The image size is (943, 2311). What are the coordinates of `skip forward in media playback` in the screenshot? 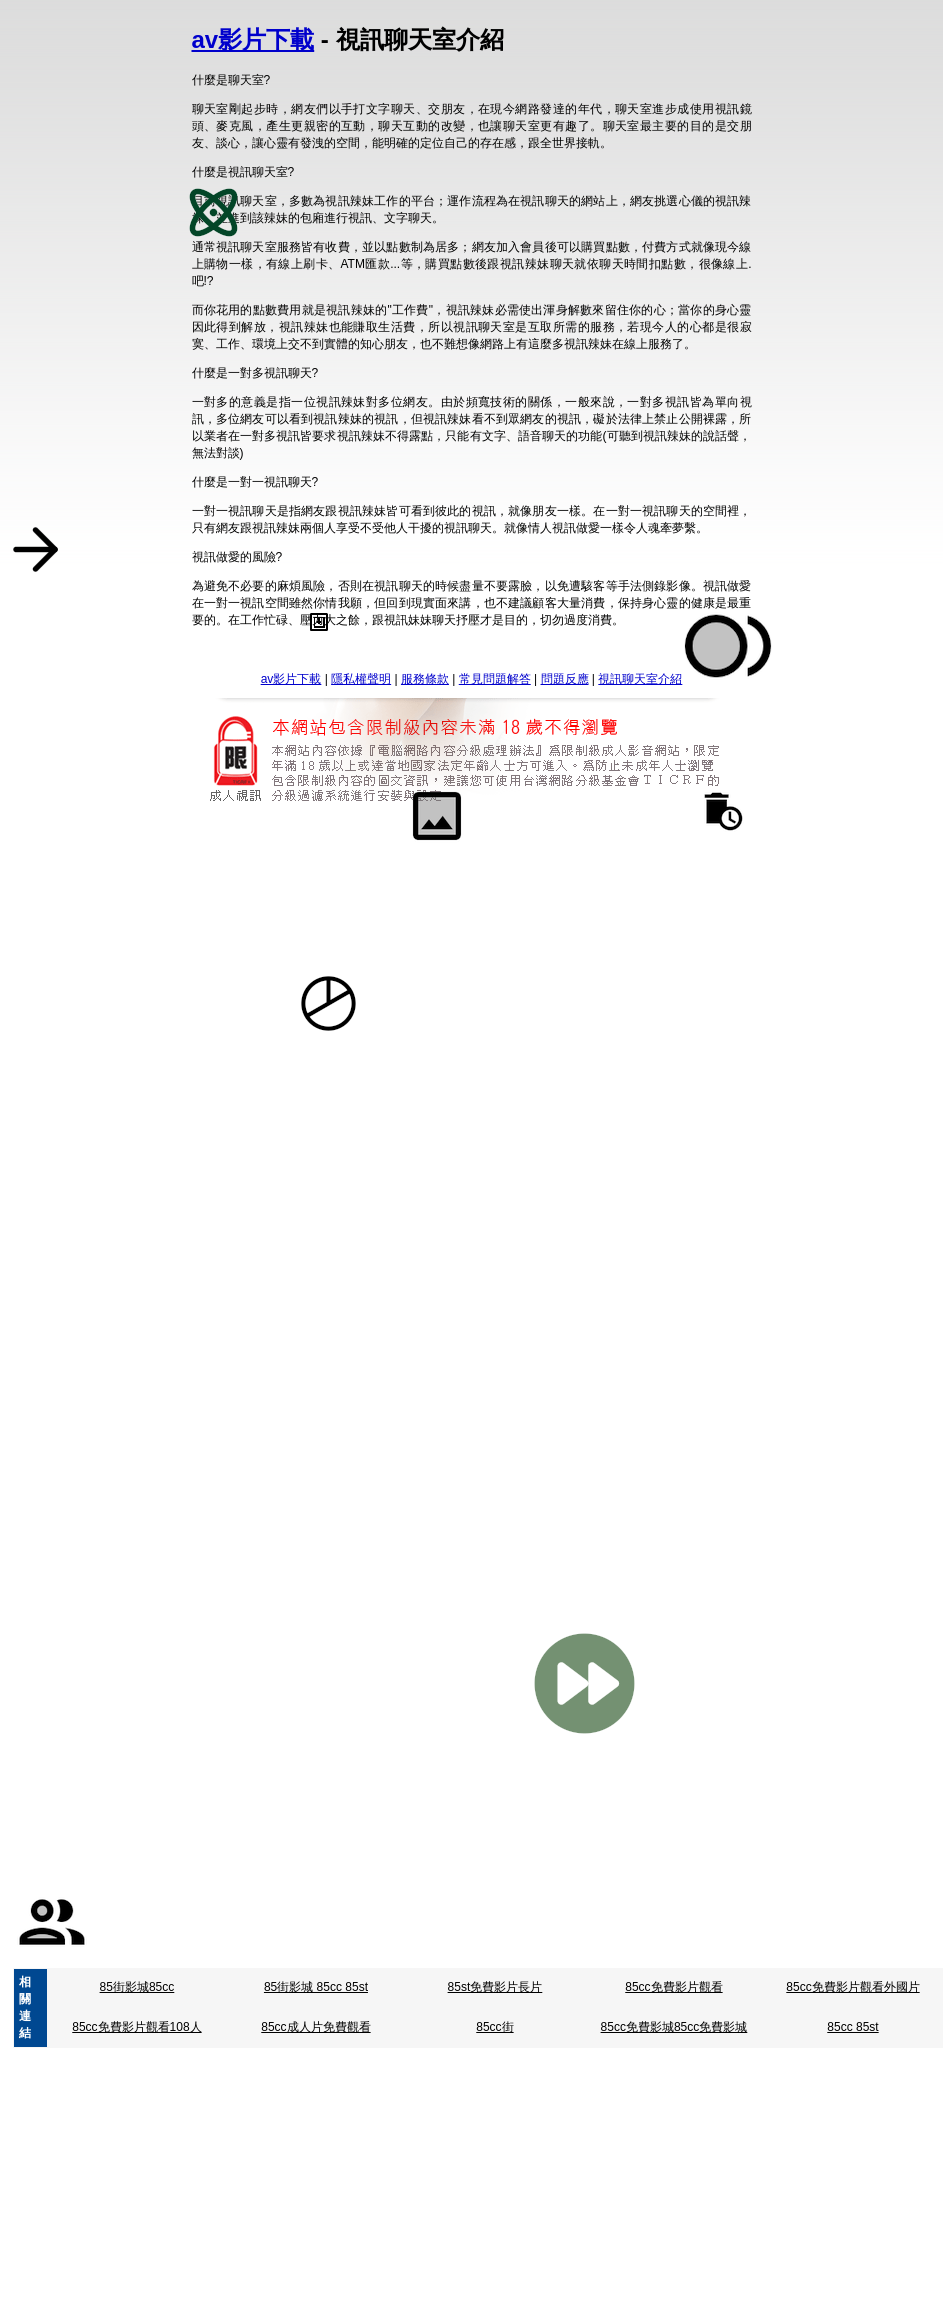 It's located at (584, 1683).